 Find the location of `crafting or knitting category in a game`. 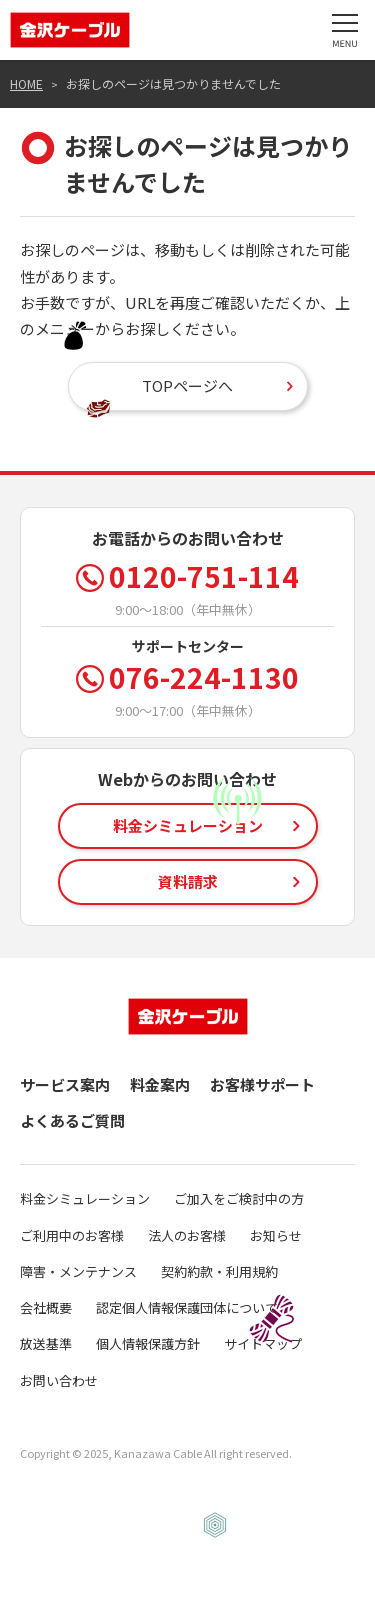

crafting or knitting category in a game is located at coordinates (271, 1318).